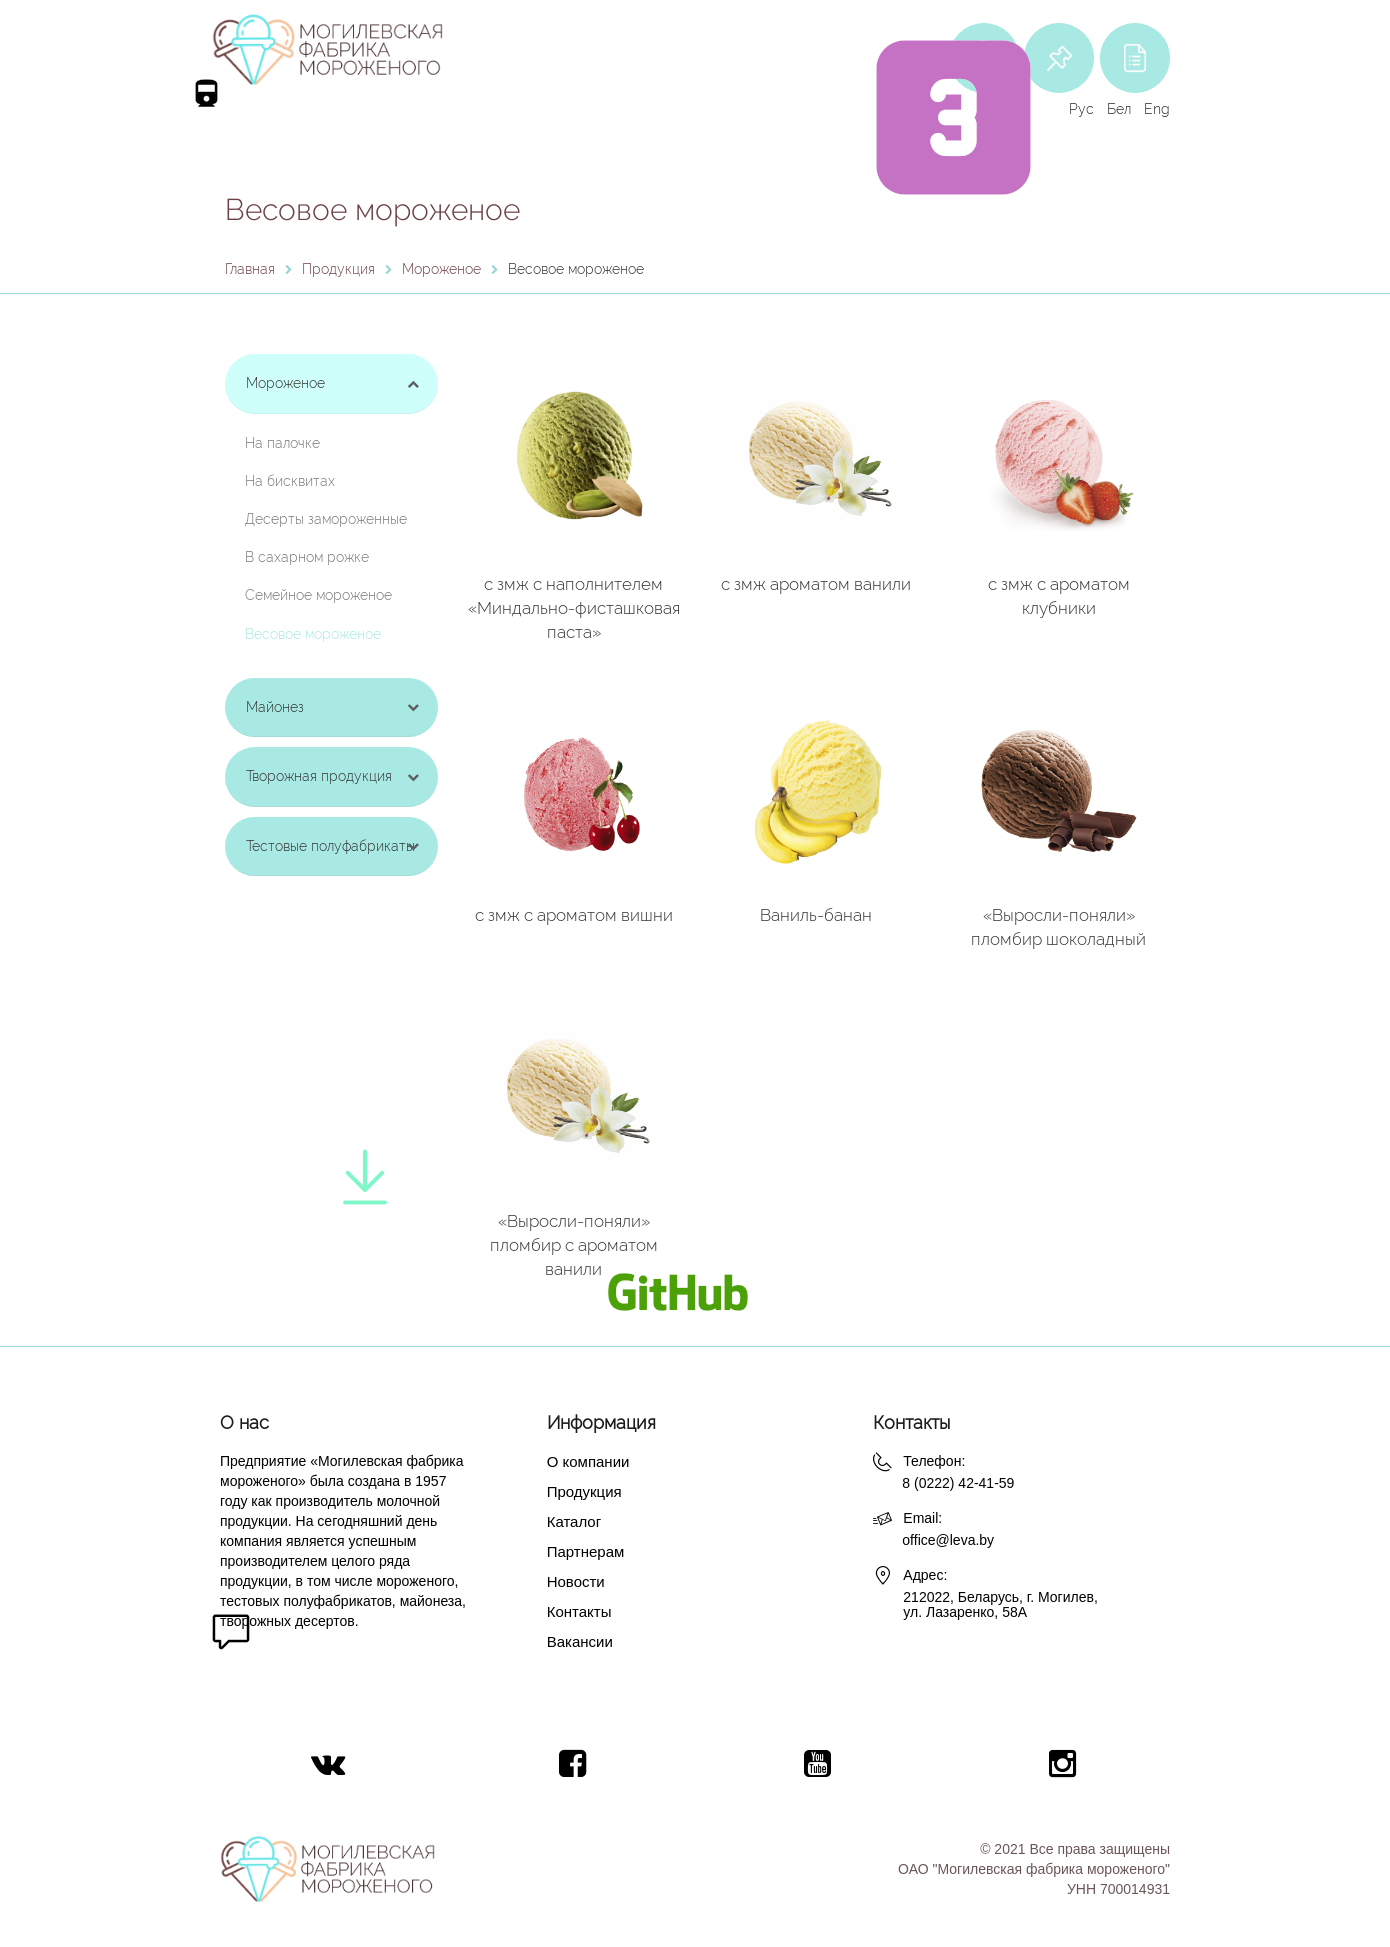 Image resolution: width=1390 pixels, height=1947 pixels. I want to click on indicates step 3 in a multi-step process, so click(953, 117).